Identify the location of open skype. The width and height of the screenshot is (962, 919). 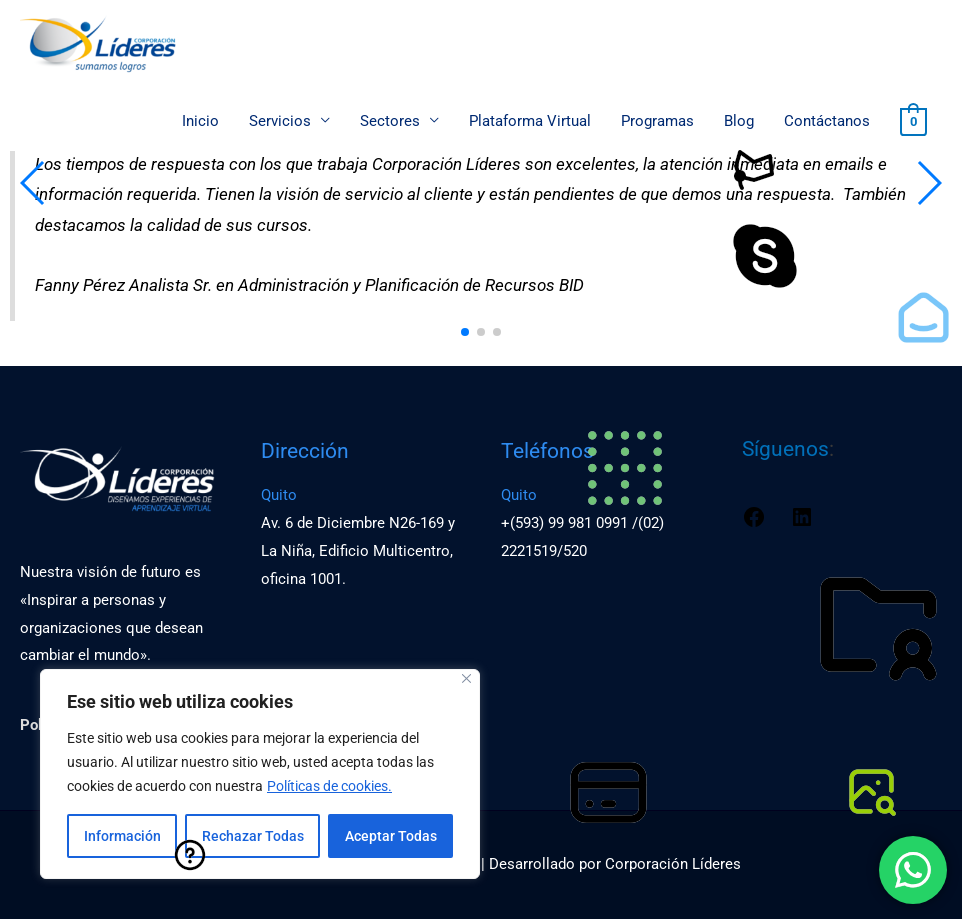
(765, 256).